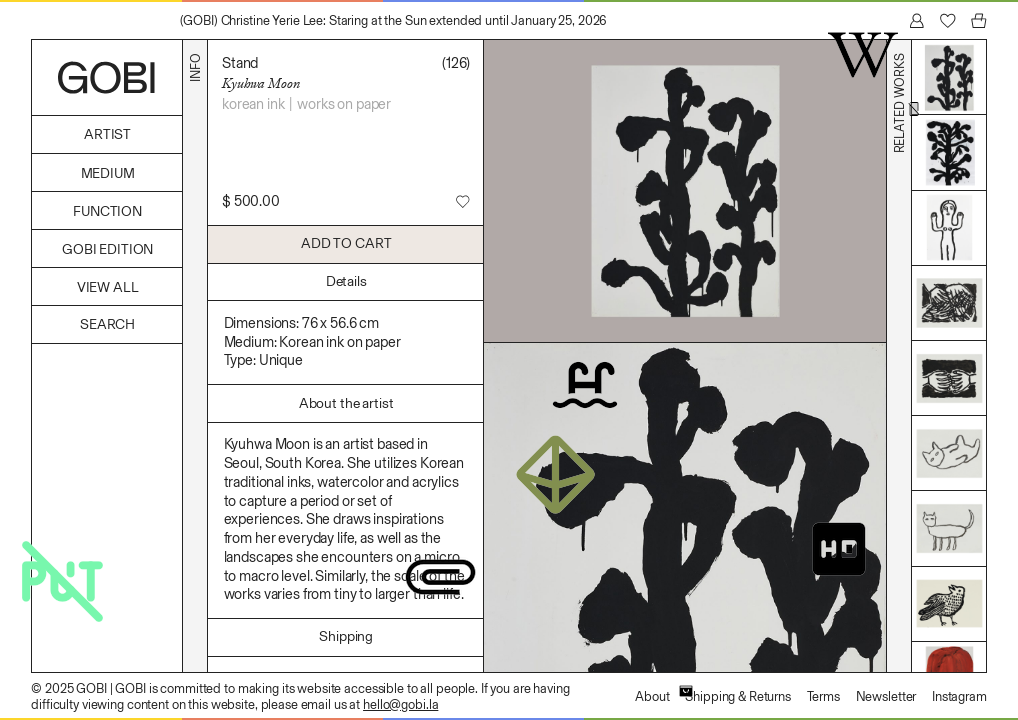 Image resolution: width=1018 pixels, height=720 pixels. What do you see at coordinates (555, 474) in the screenshot?
I see `represents 3D geometry or modeling tools` at bounding box center [555, 474].